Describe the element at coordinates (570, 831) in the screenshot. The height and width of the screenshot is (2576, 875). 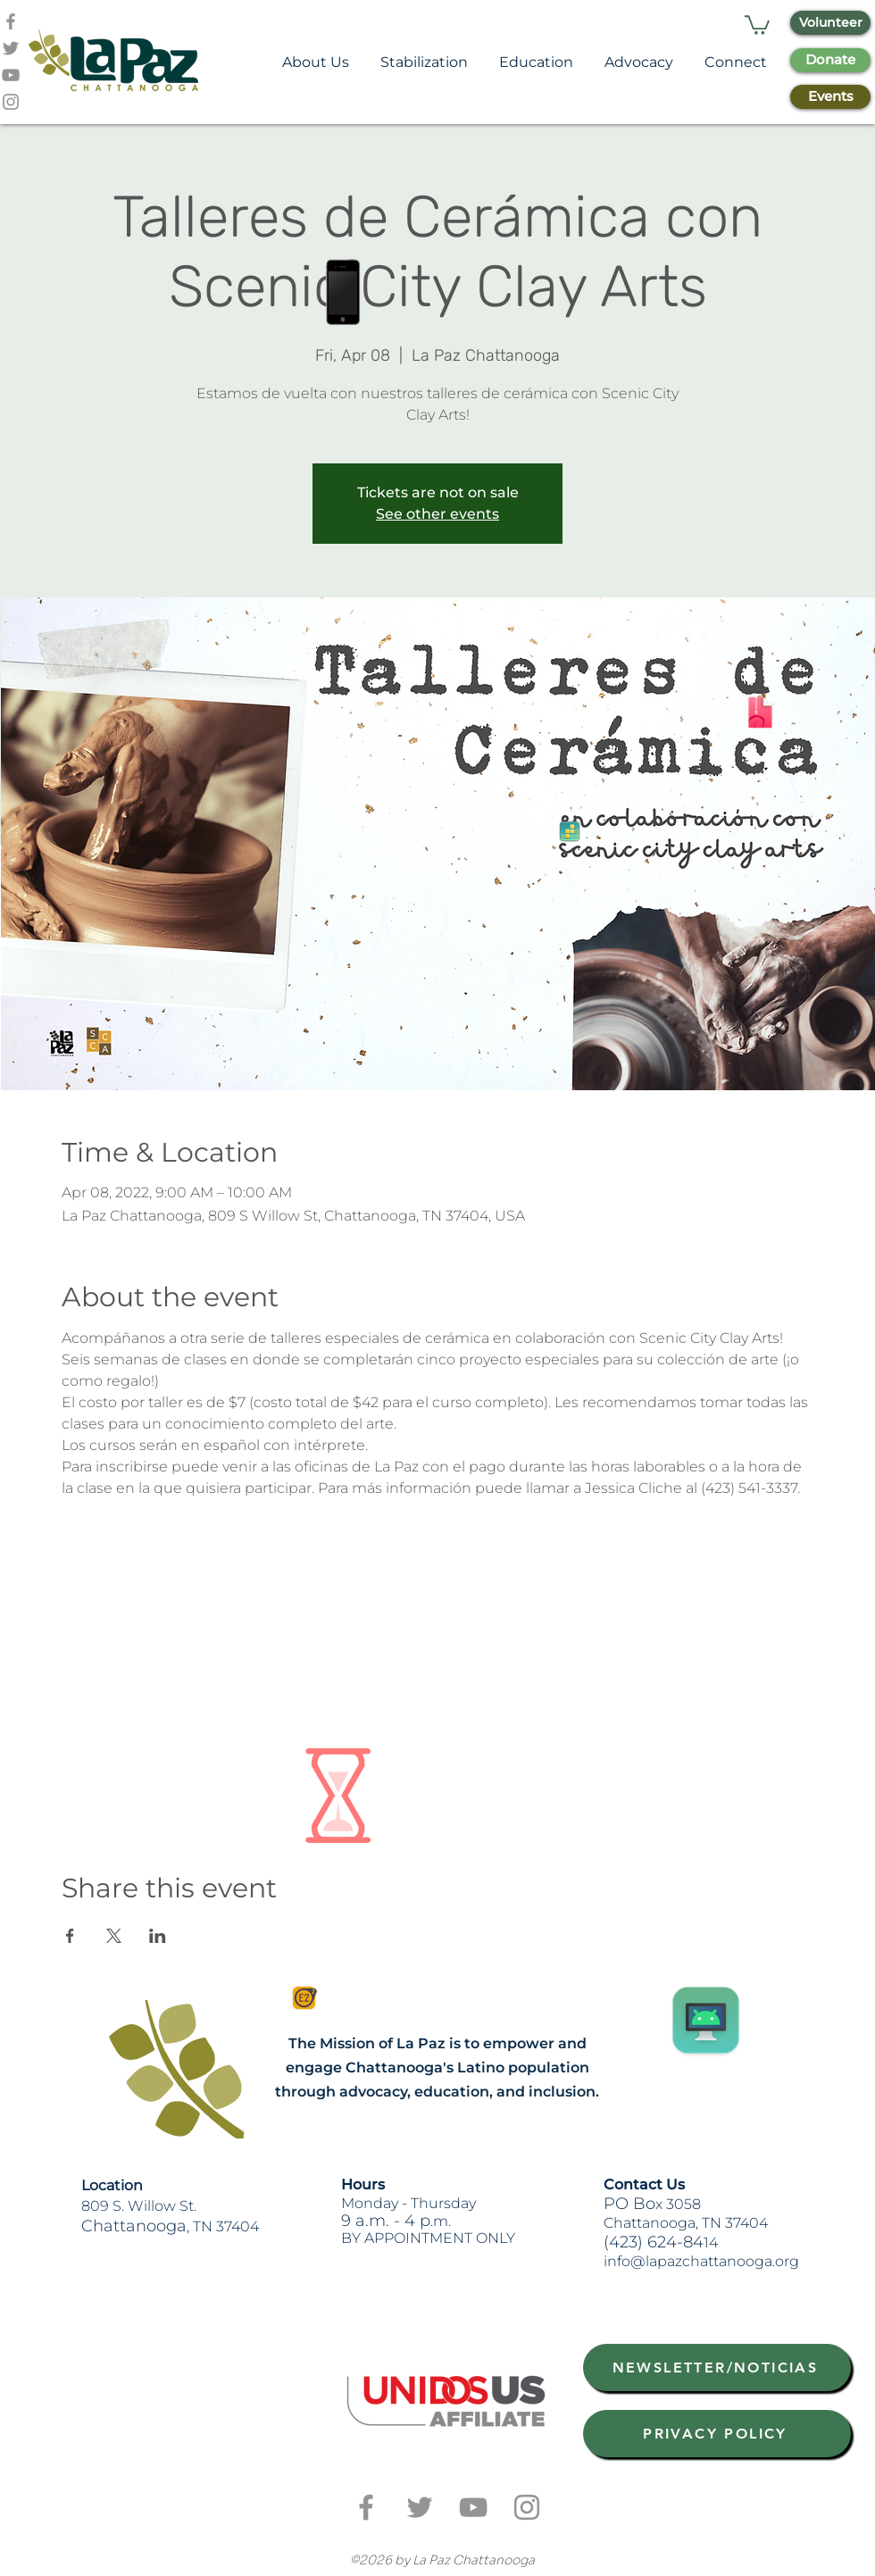
I see `launch quadrapassel tetris-style puzzle game` at that location.